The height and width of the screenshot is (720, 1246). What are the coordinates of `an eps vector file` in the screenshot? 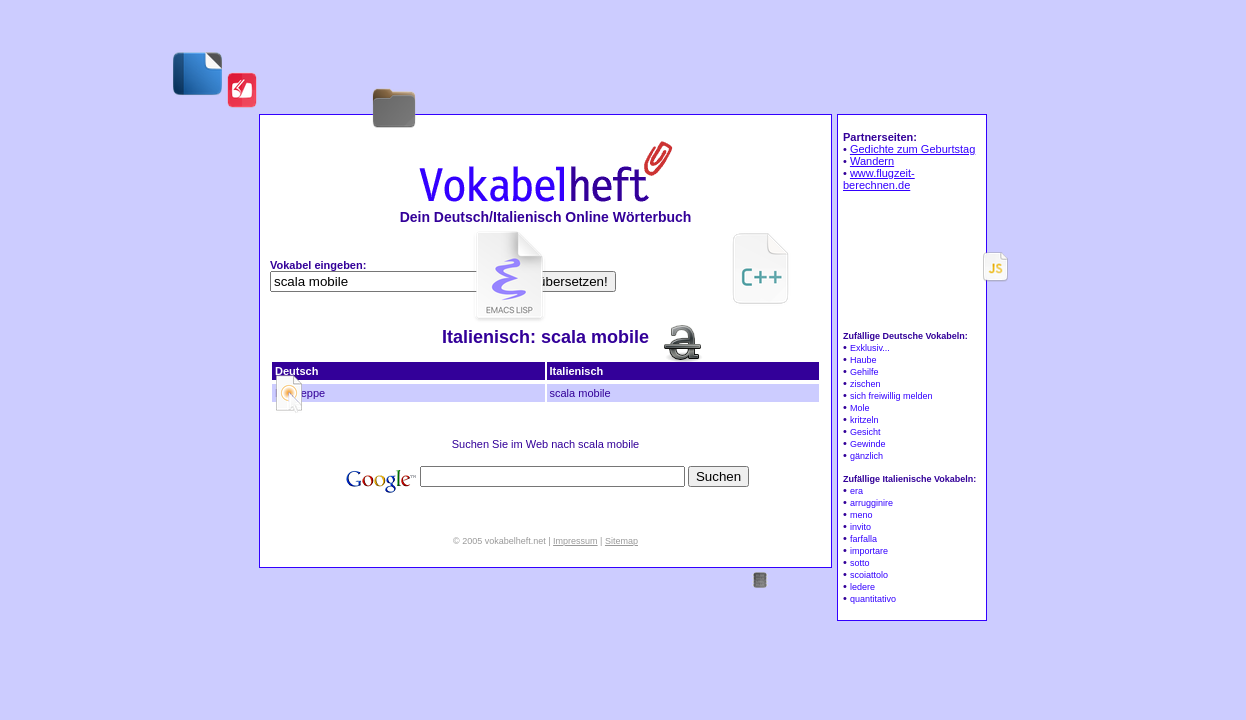 It's located at (242, 90).